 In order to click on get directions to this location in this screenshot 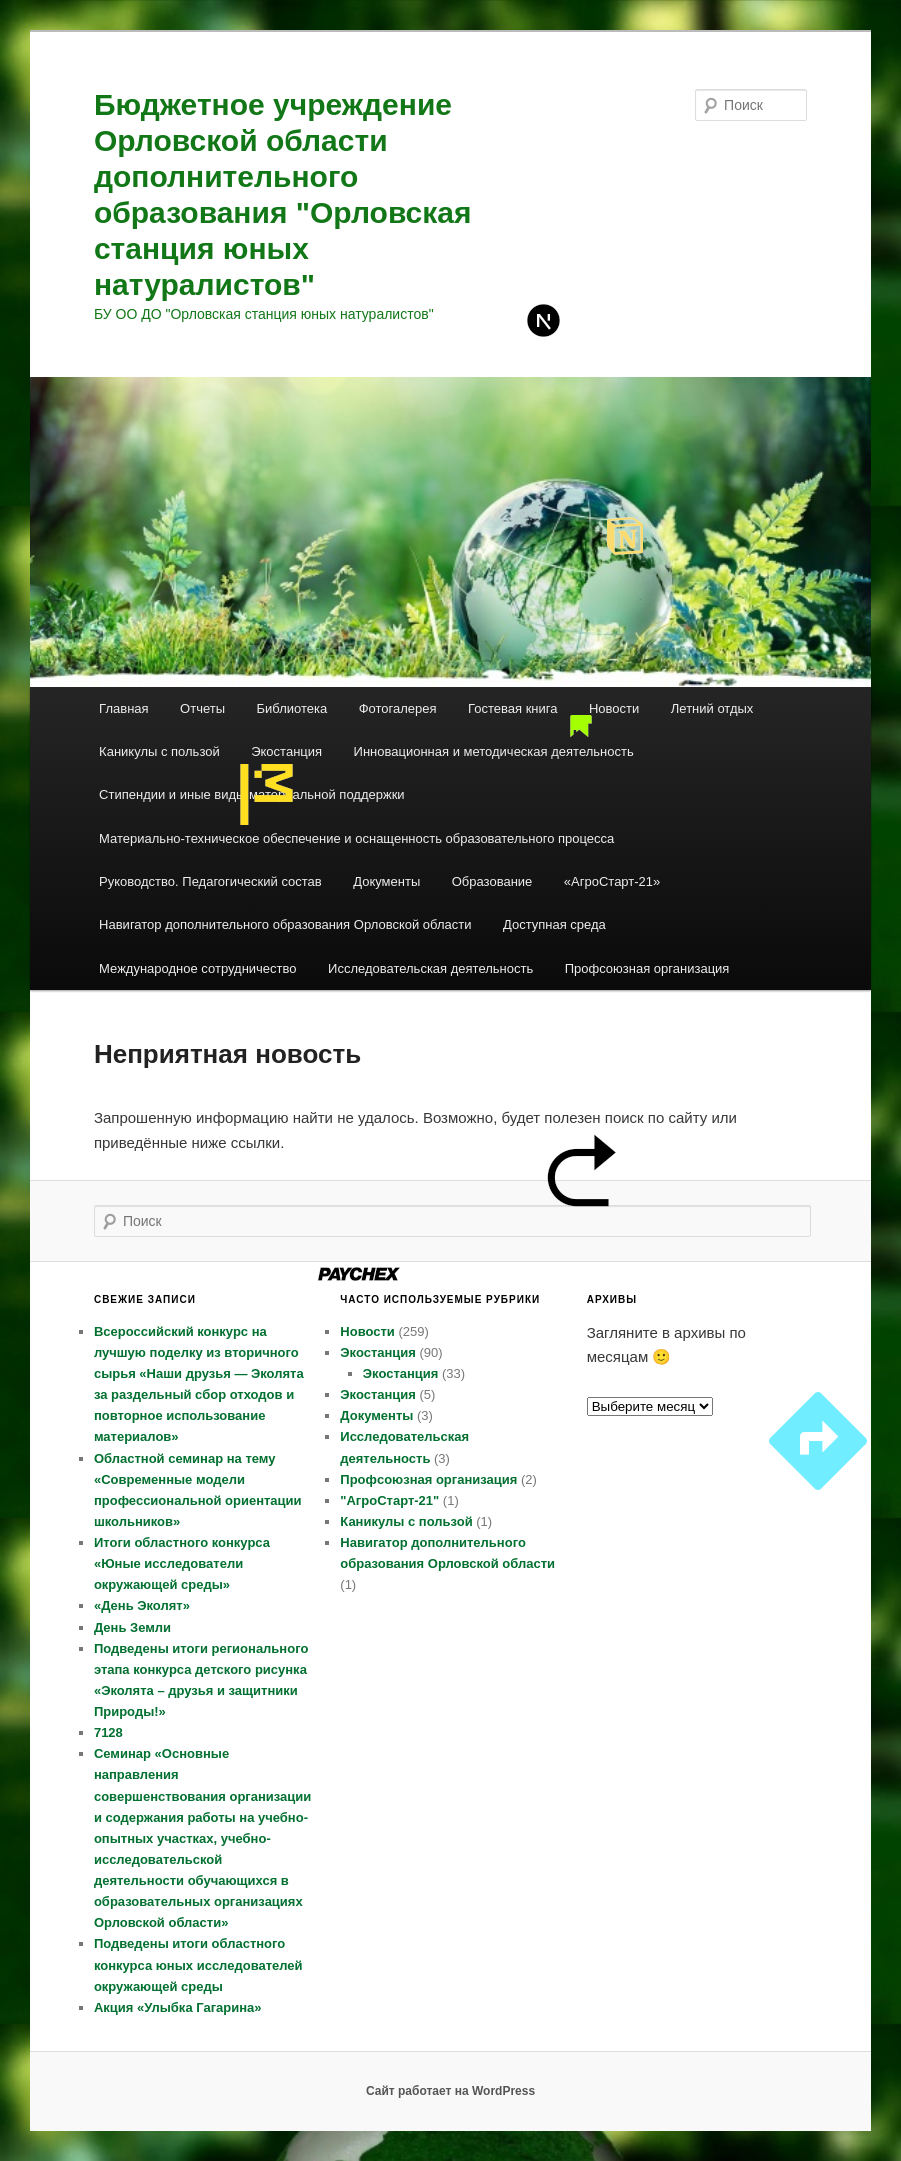, I will do `click(818, 1441)`.